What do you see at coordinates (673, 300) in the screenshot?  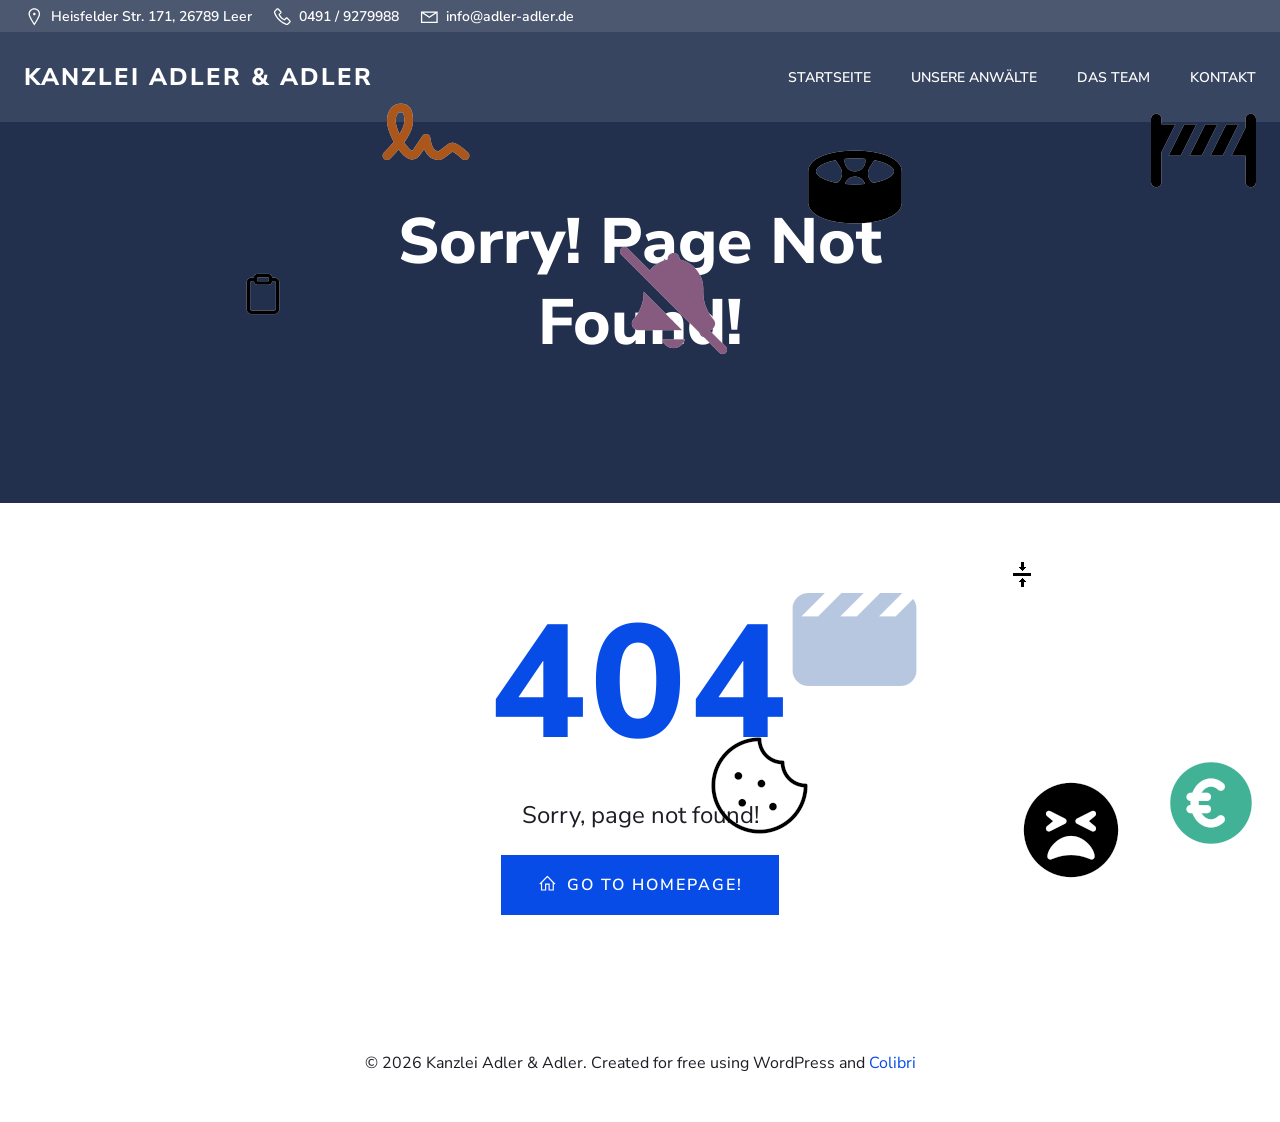 I see `mute notifications` at bounding box center [673, 300].